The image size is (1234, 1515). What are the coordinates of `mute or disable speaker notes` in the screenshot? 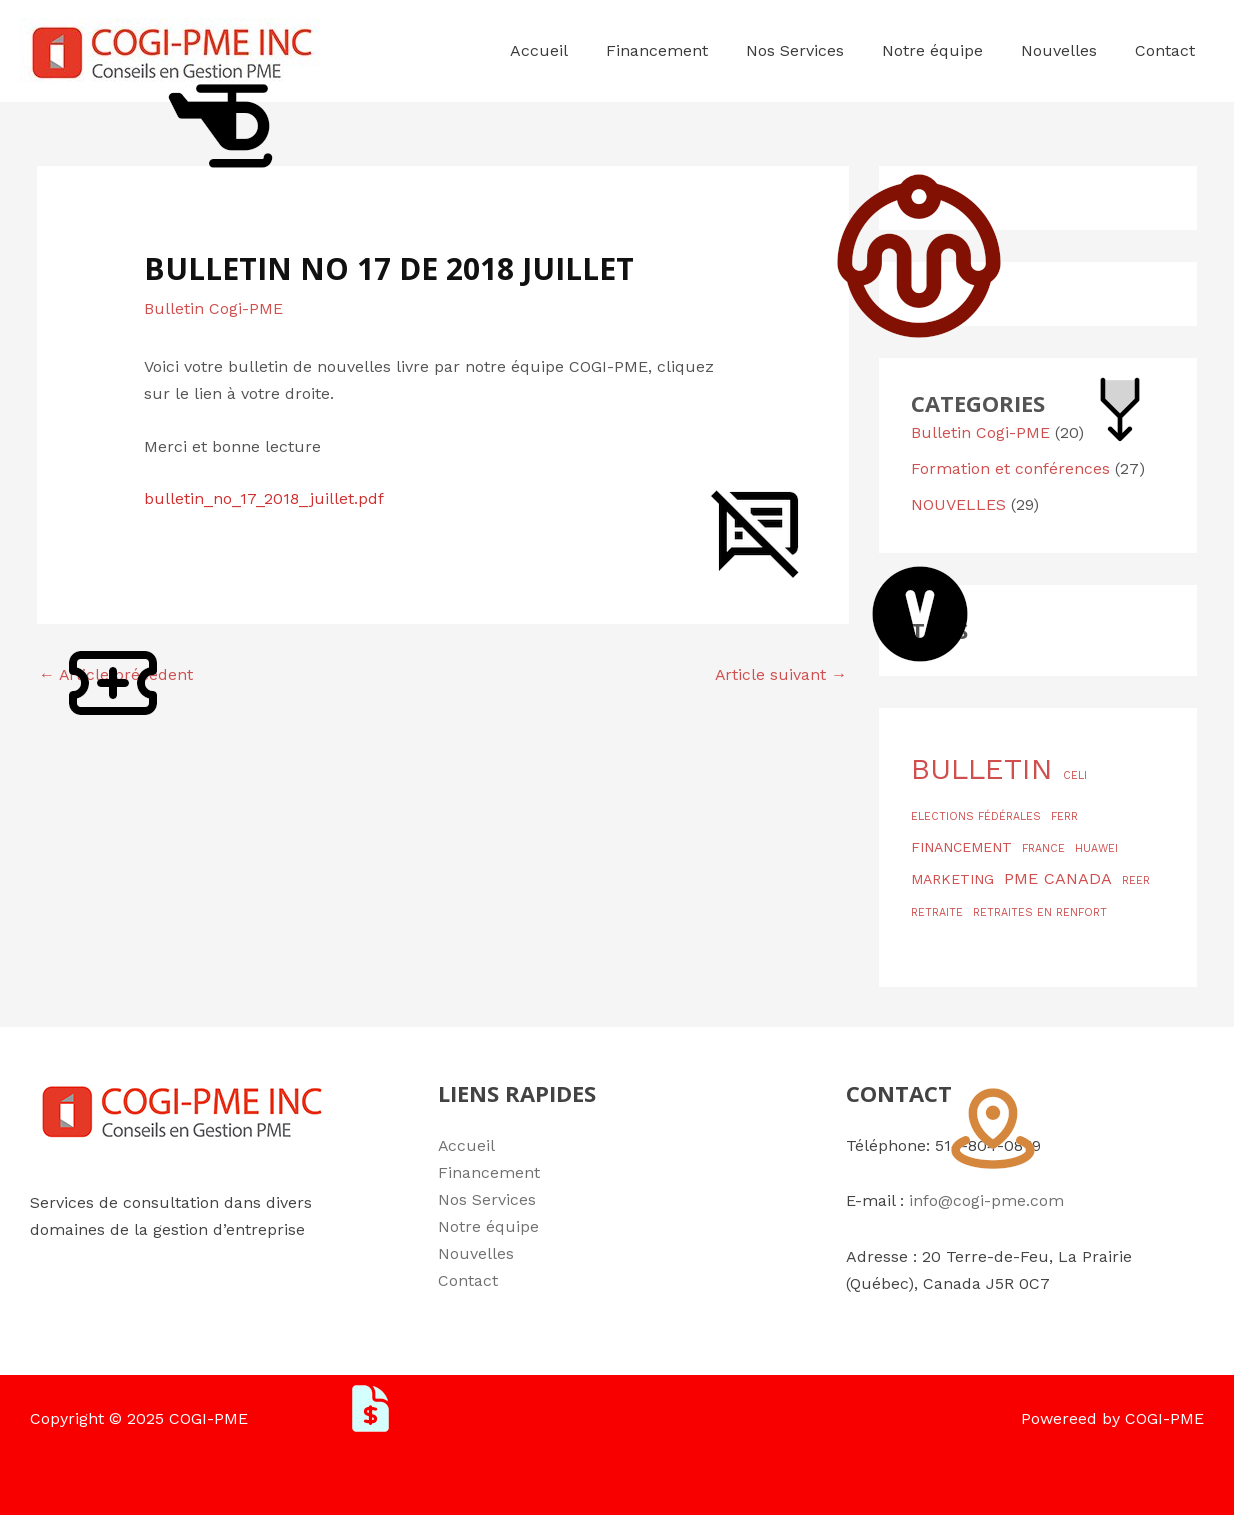 It's located at (758, 531).